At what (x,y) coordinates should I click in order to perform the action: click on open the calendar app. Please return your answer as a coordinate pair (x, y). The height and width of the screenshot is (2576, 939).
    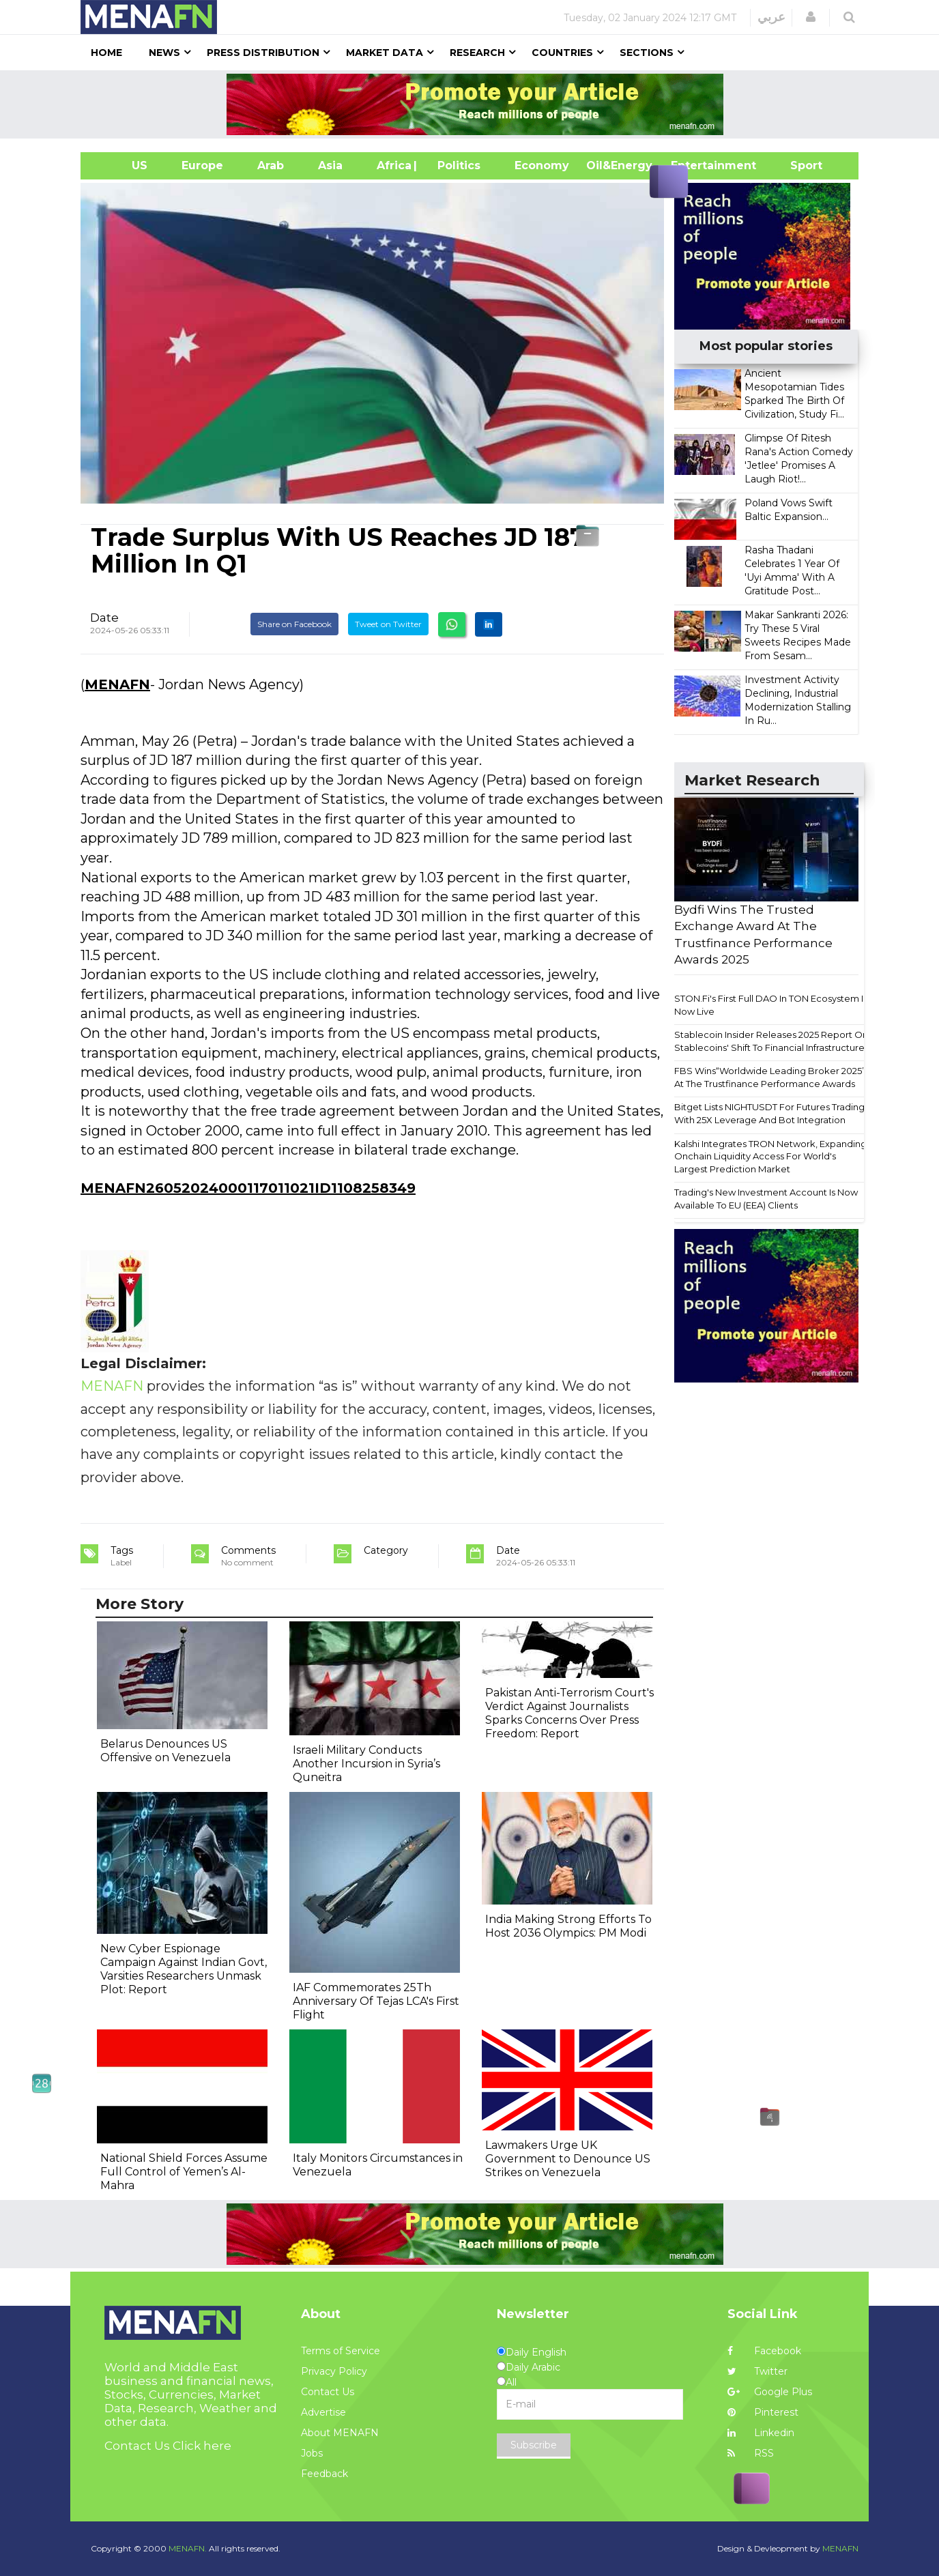
    Looking at the image, I should click on (42, 2083).